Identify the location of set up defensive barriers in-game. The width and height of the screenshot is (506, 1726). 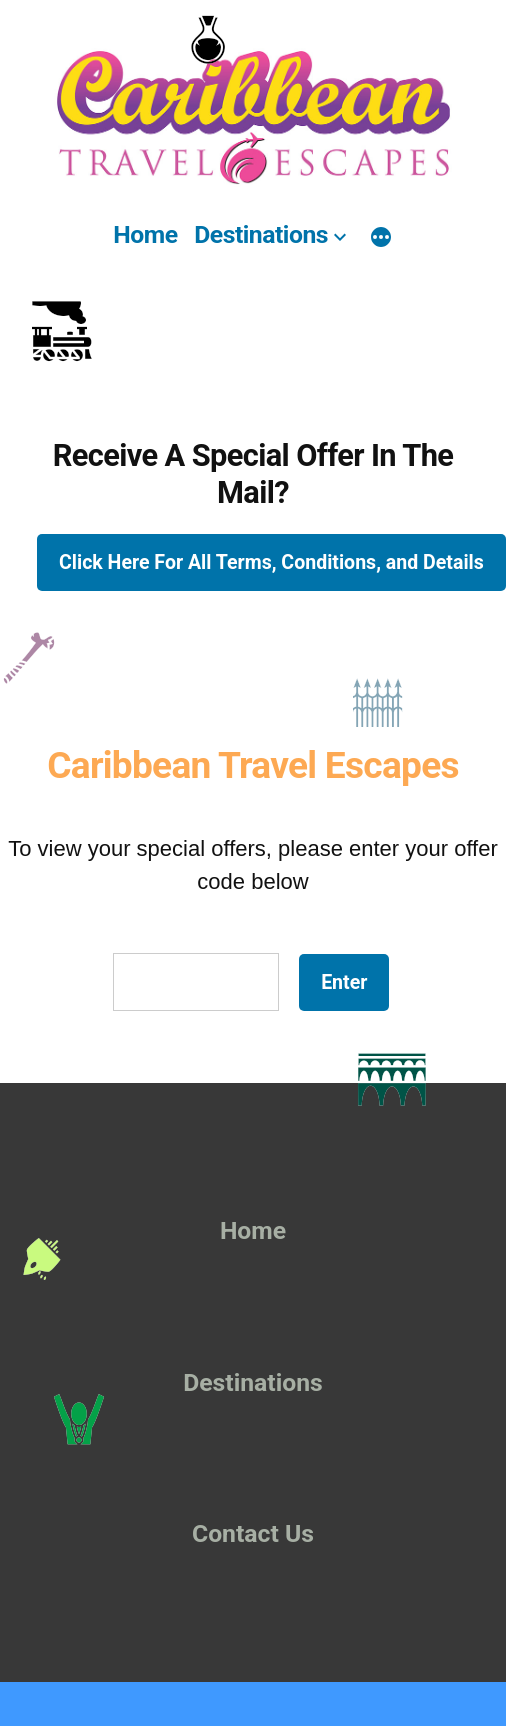
(377, 702).